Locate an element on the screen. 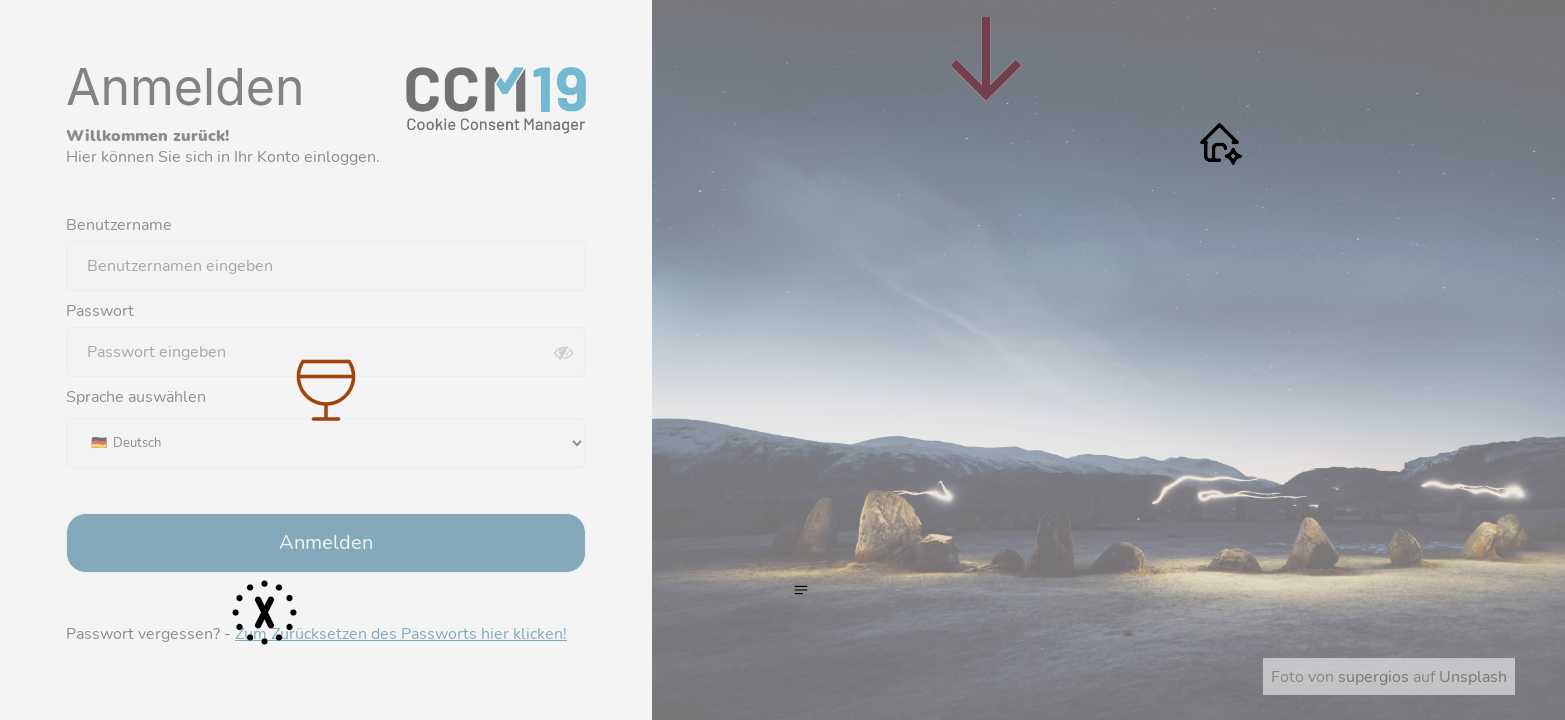 Image resolution: width=1565 pixels, height=720 pixels. access smart home features is located at coordinates (1219, 142).